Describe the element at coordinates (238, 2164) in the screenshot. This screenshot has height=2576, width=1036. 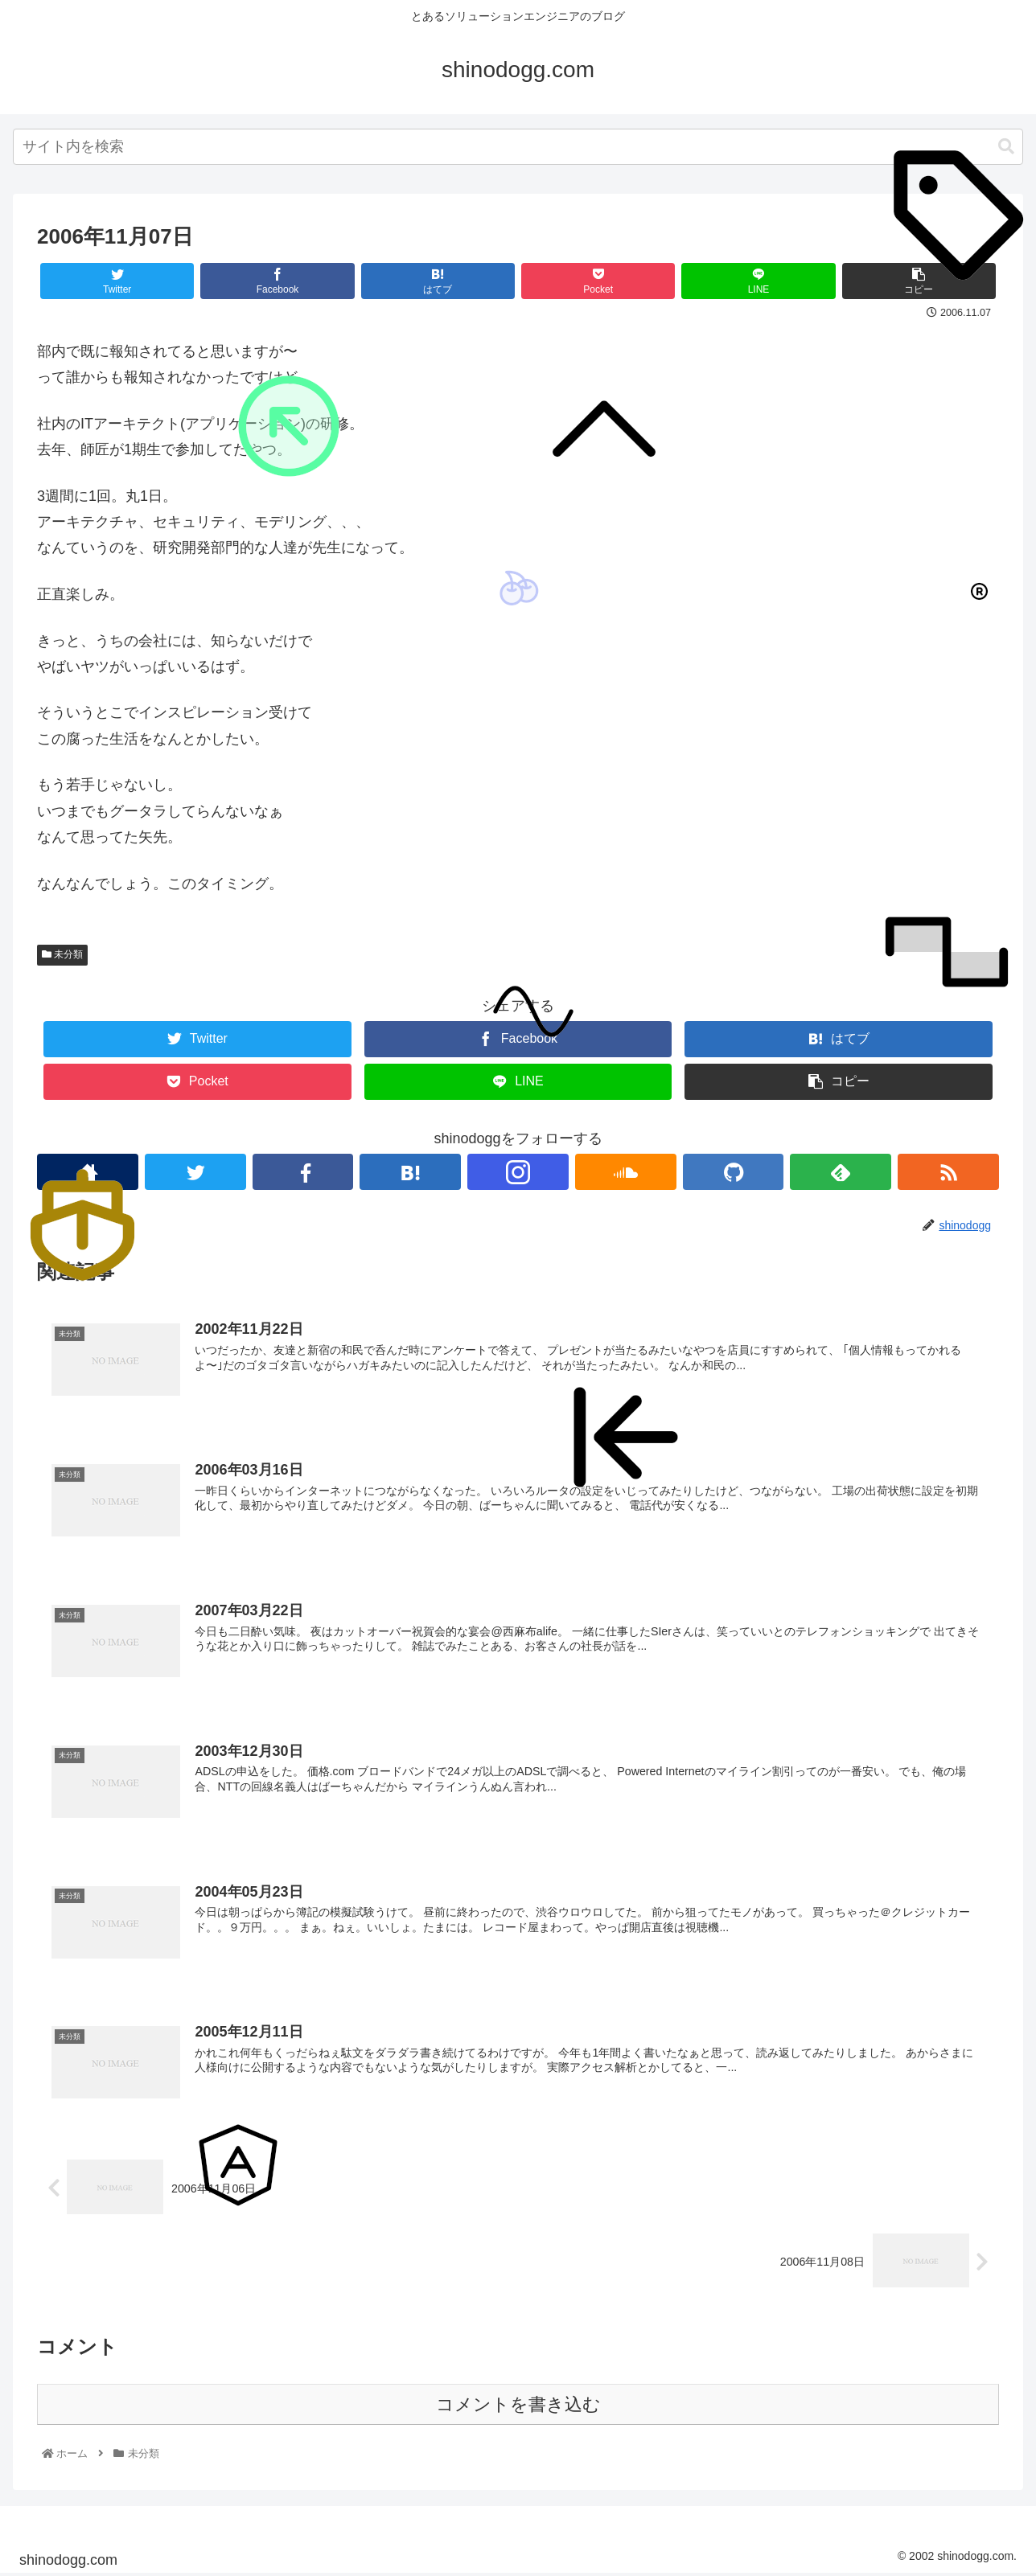
I see `Angular framework logo` at that location.